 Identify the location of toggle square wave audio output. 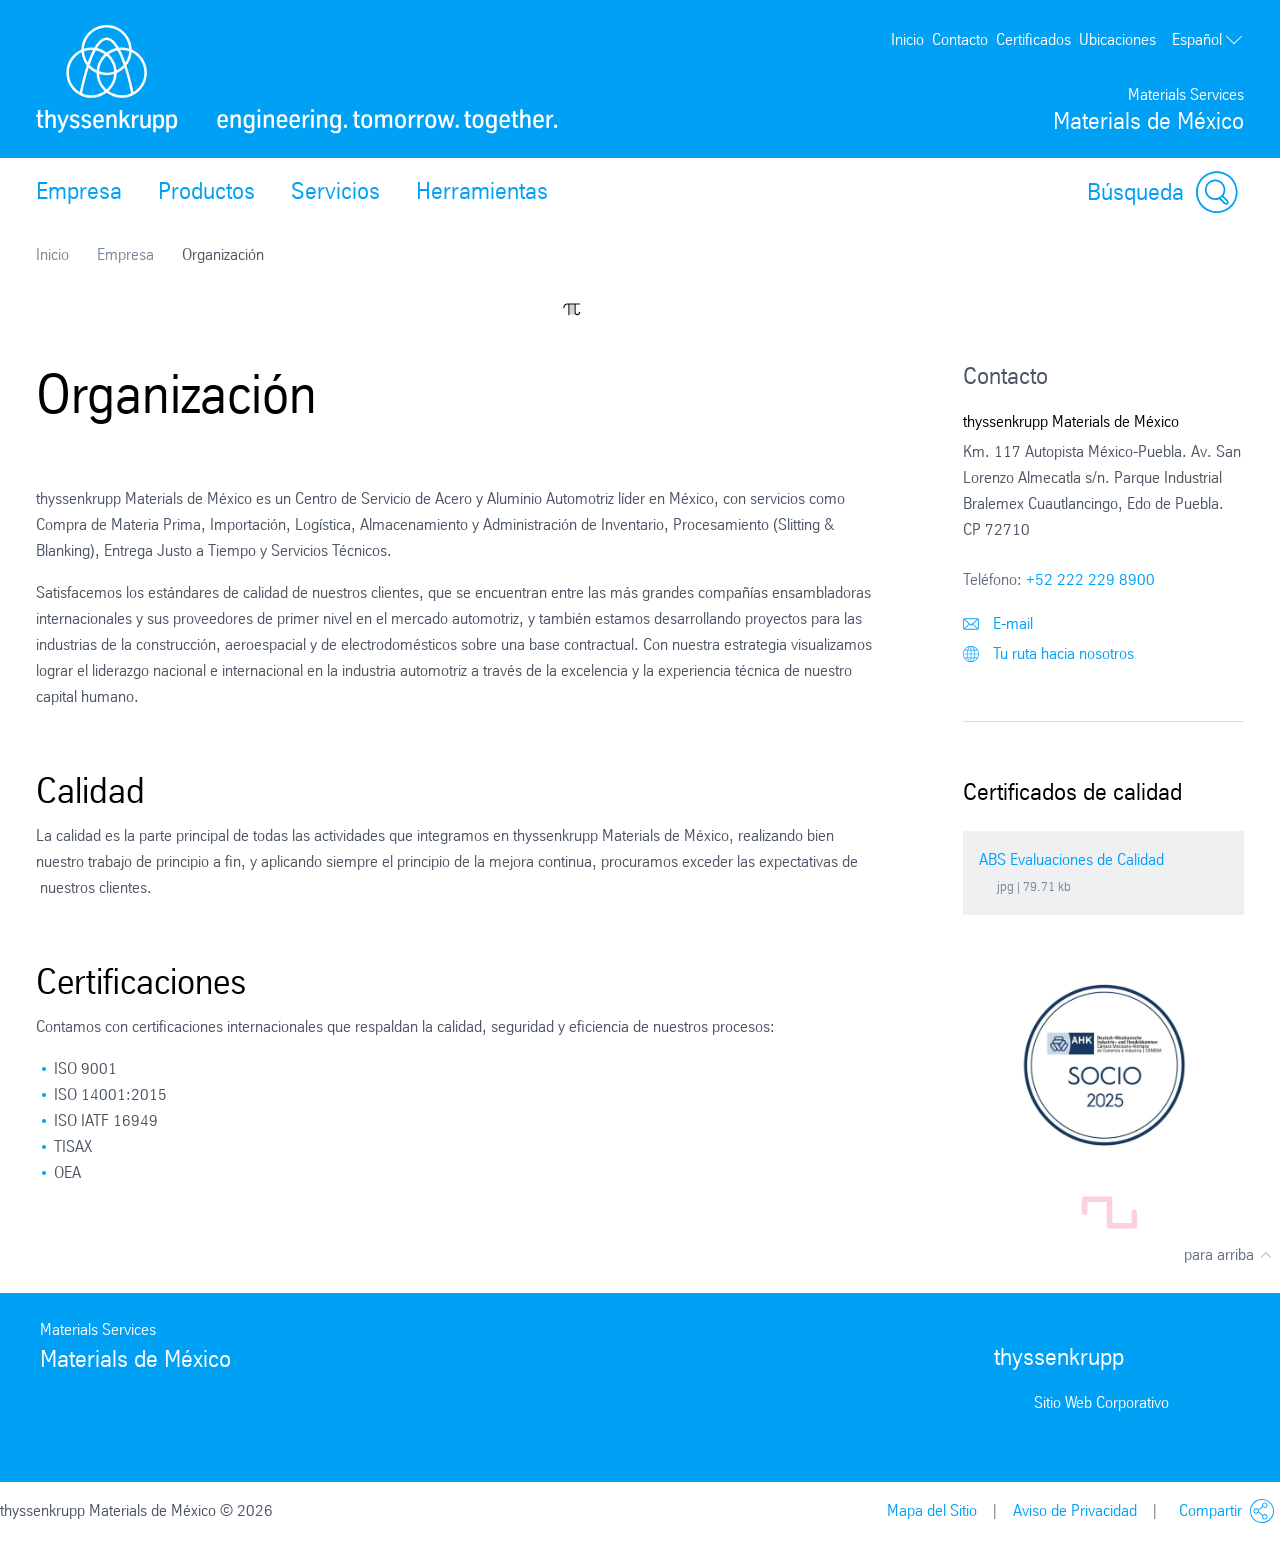
(1109, 1212).